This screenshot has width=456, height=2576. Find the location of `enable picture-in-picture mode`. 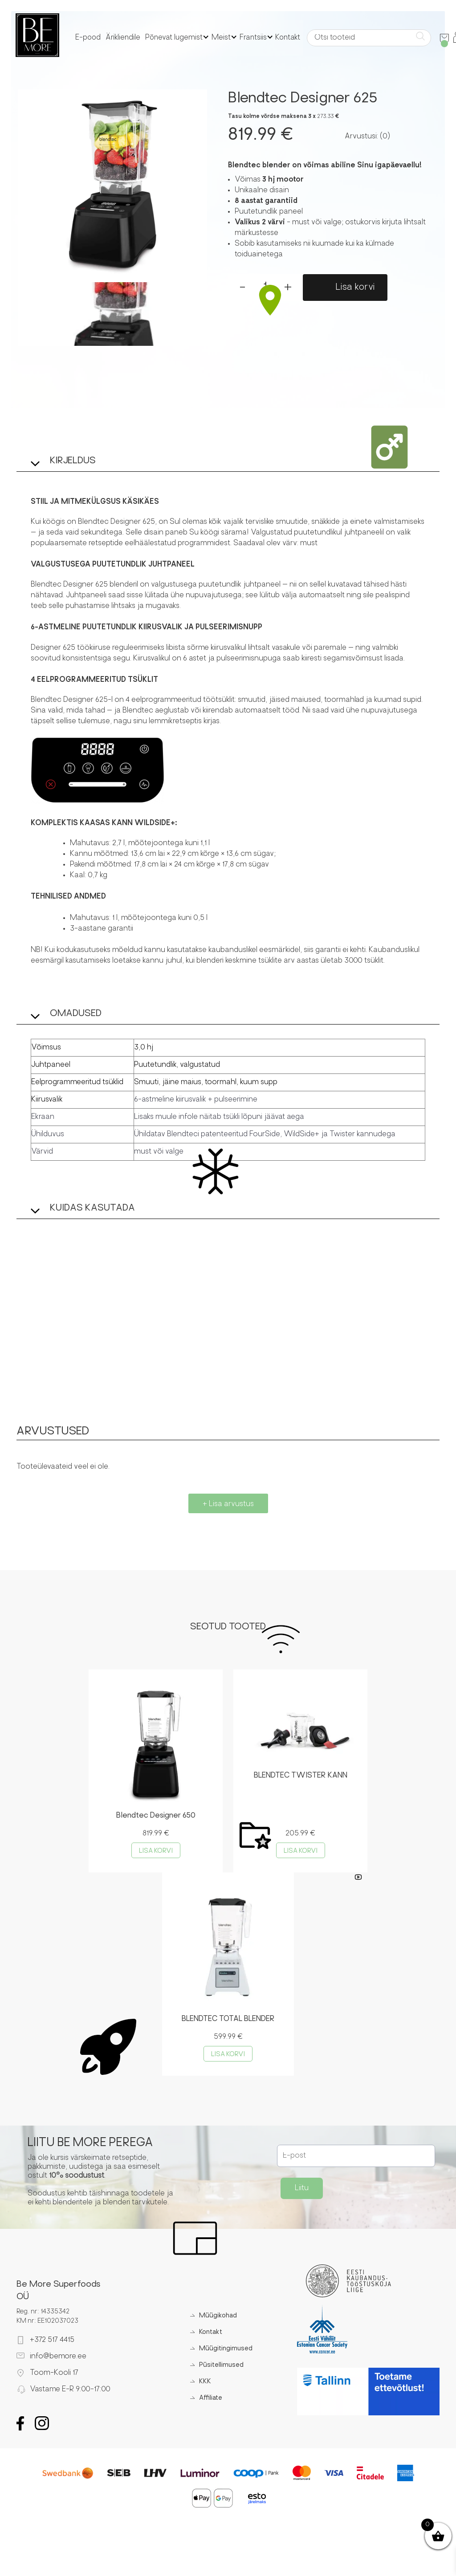

enable picture-in-picture mode is located at coordinates (195, 2238).